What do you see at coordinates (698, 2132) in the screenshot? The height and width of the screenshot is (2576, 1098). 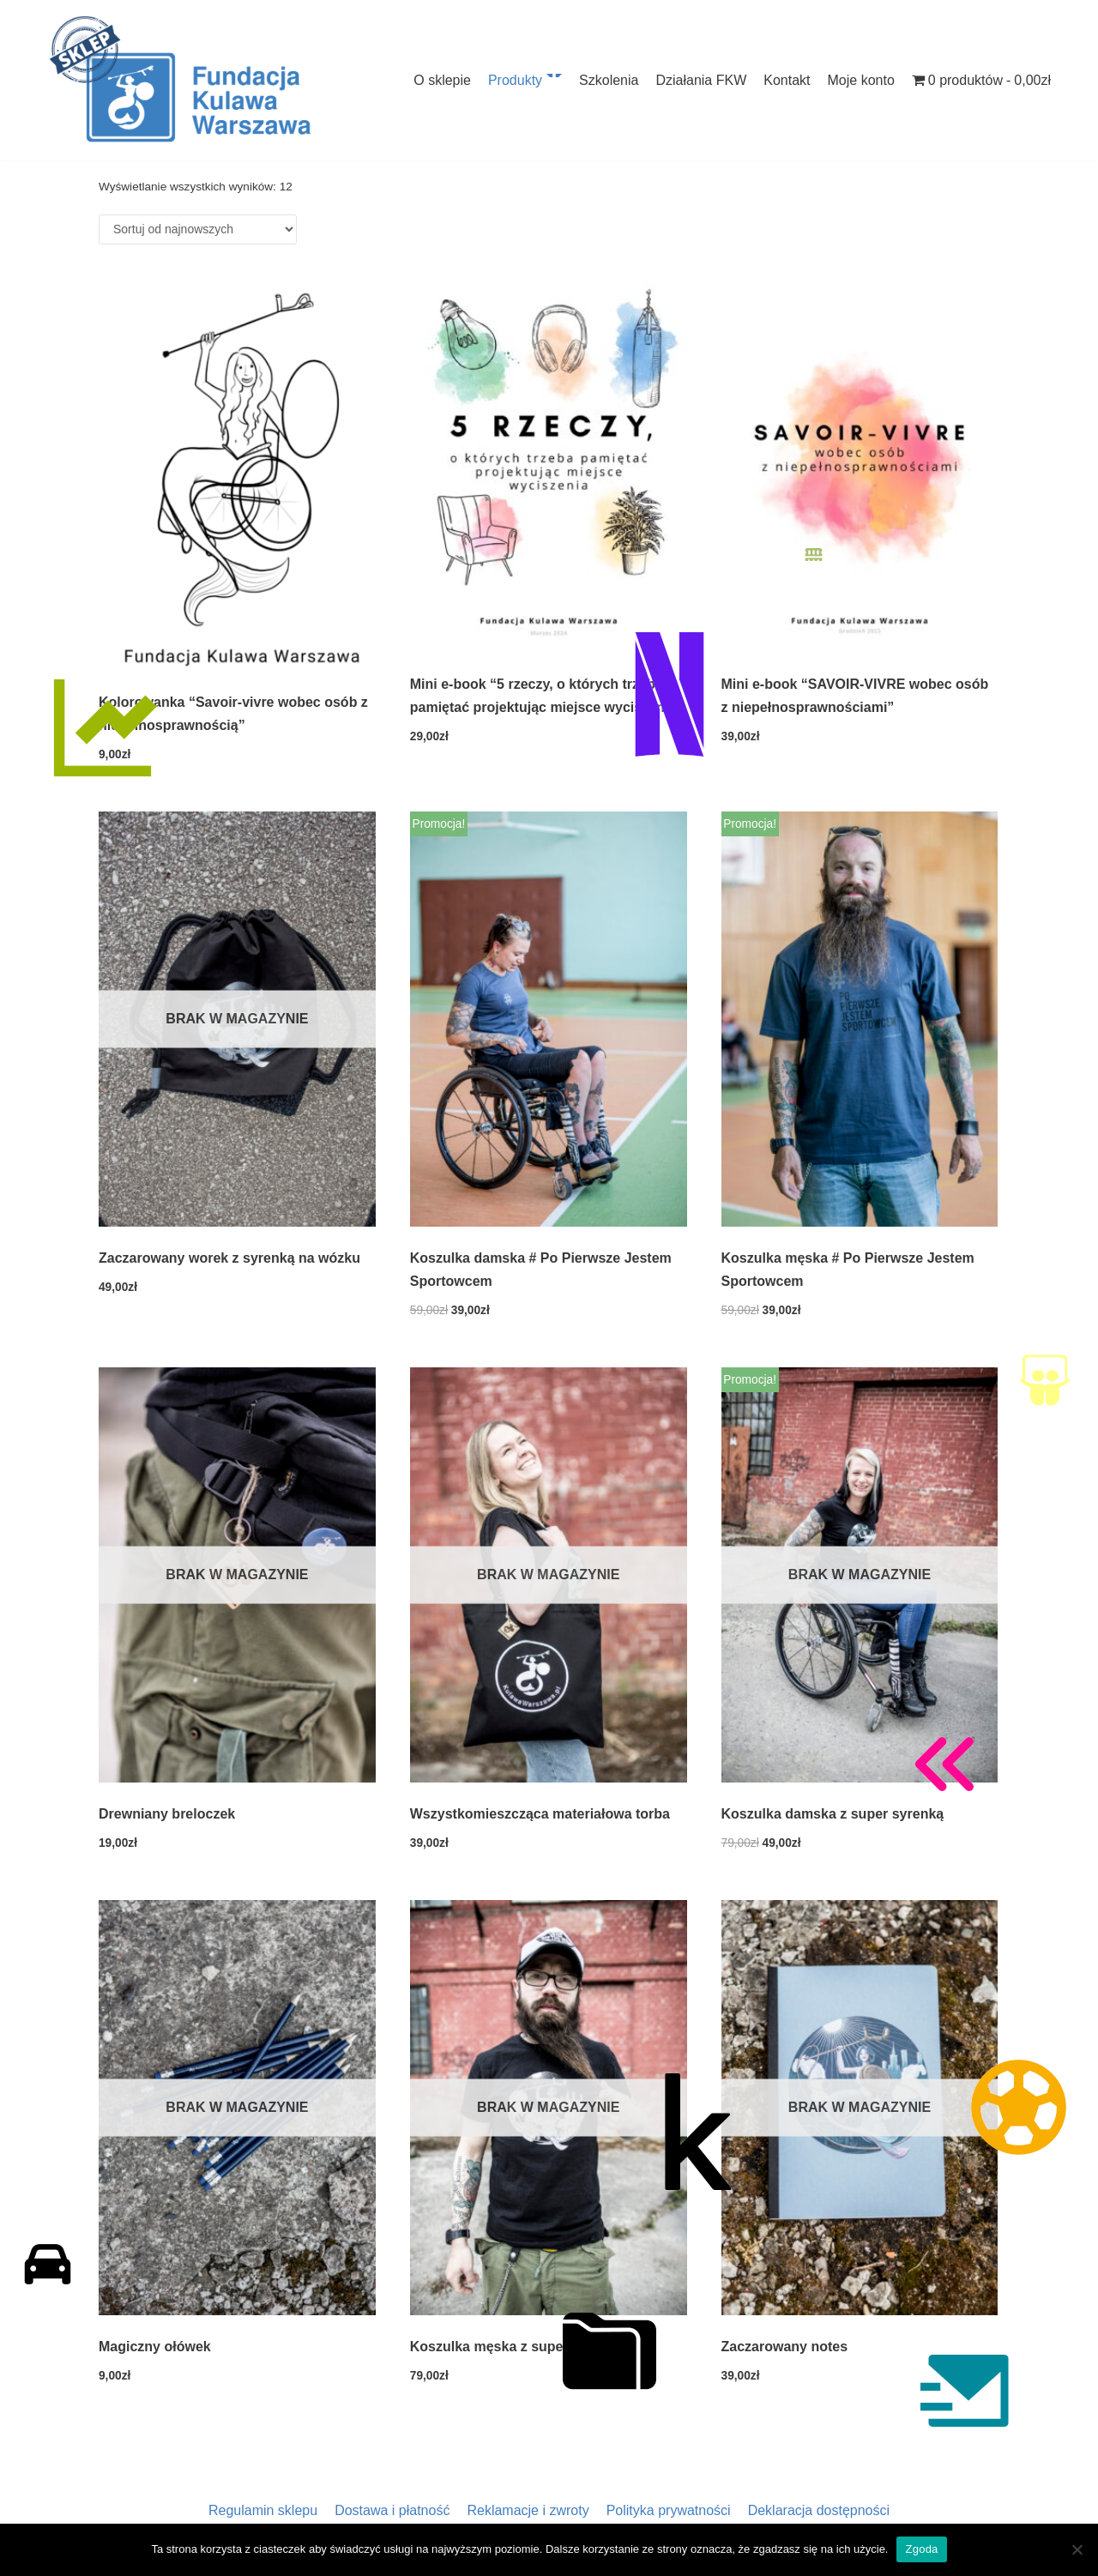 I see `link to kaggle profile or account` at bounding box center [698, 2132].